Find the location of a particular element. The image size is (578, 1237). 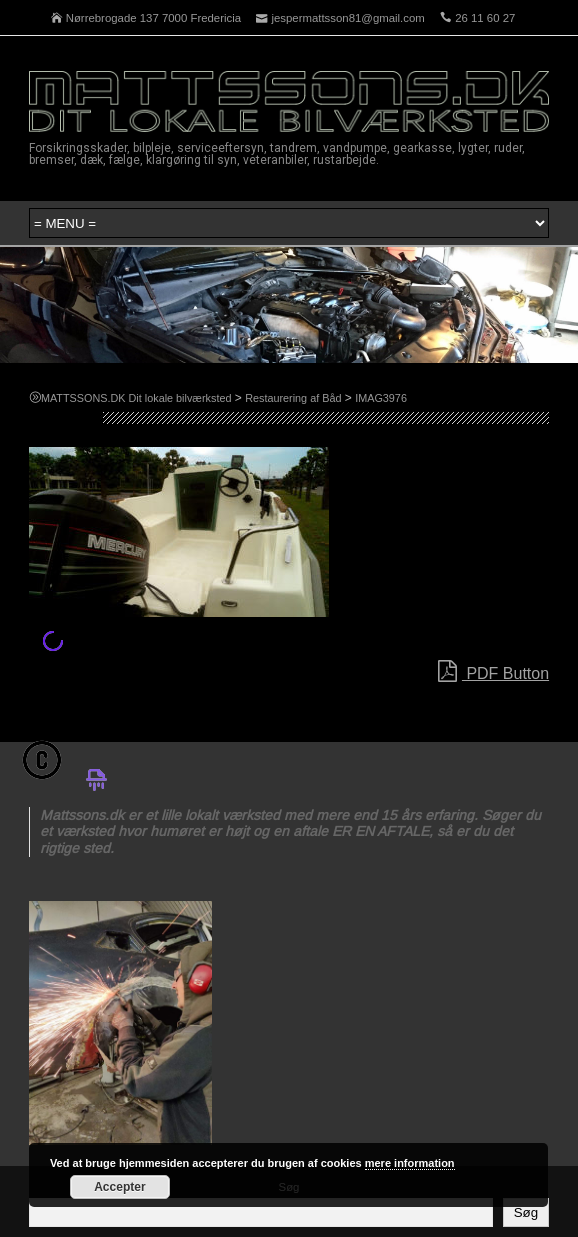

permanently delete a file is located at coordinates (96, 779).